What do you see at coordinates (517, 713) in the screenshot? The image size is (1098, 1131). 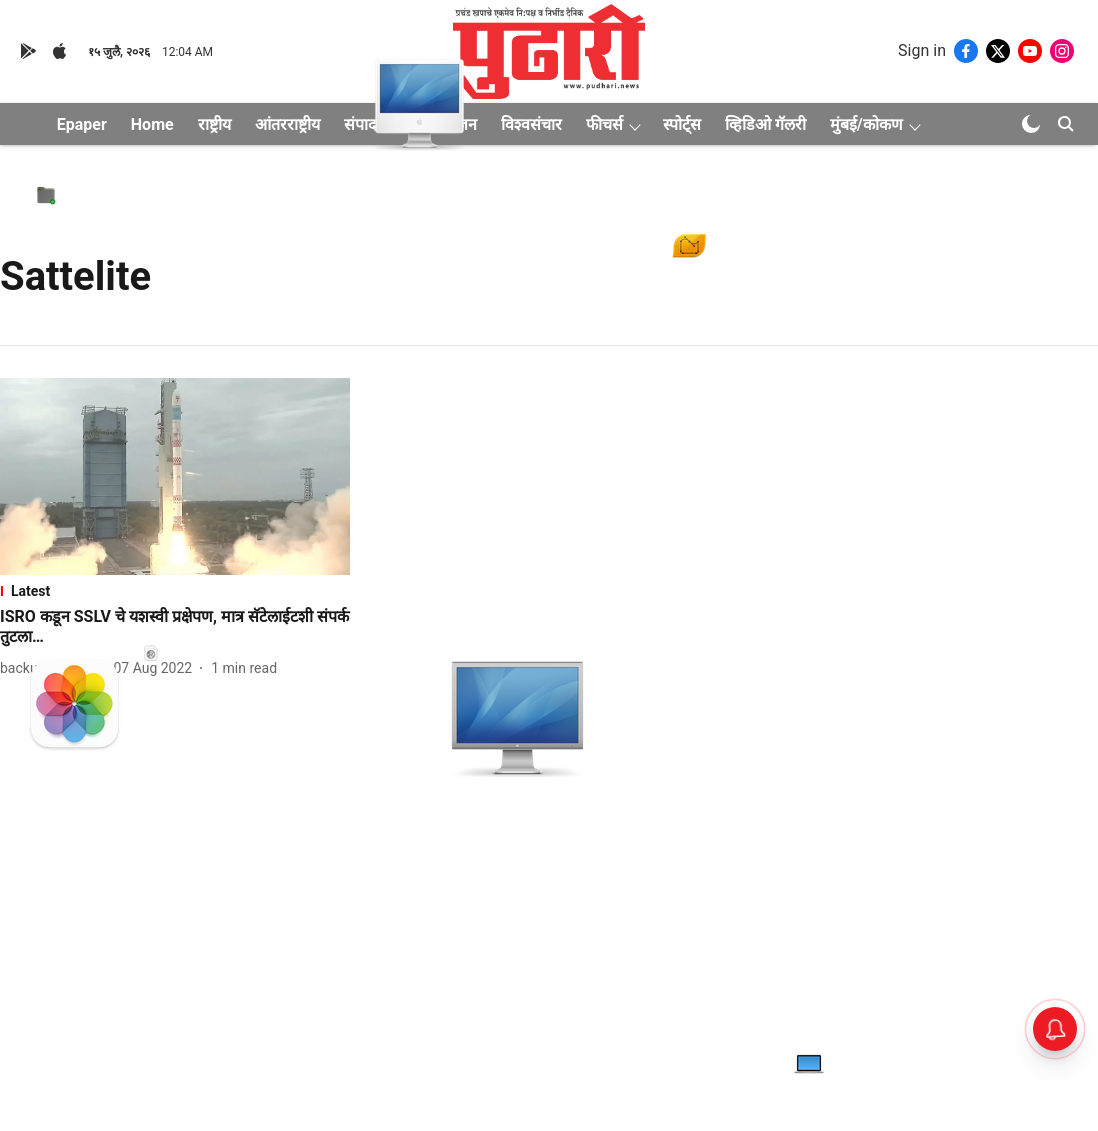 I see `apple cinema display monitor` at bounding box center [517, 713].